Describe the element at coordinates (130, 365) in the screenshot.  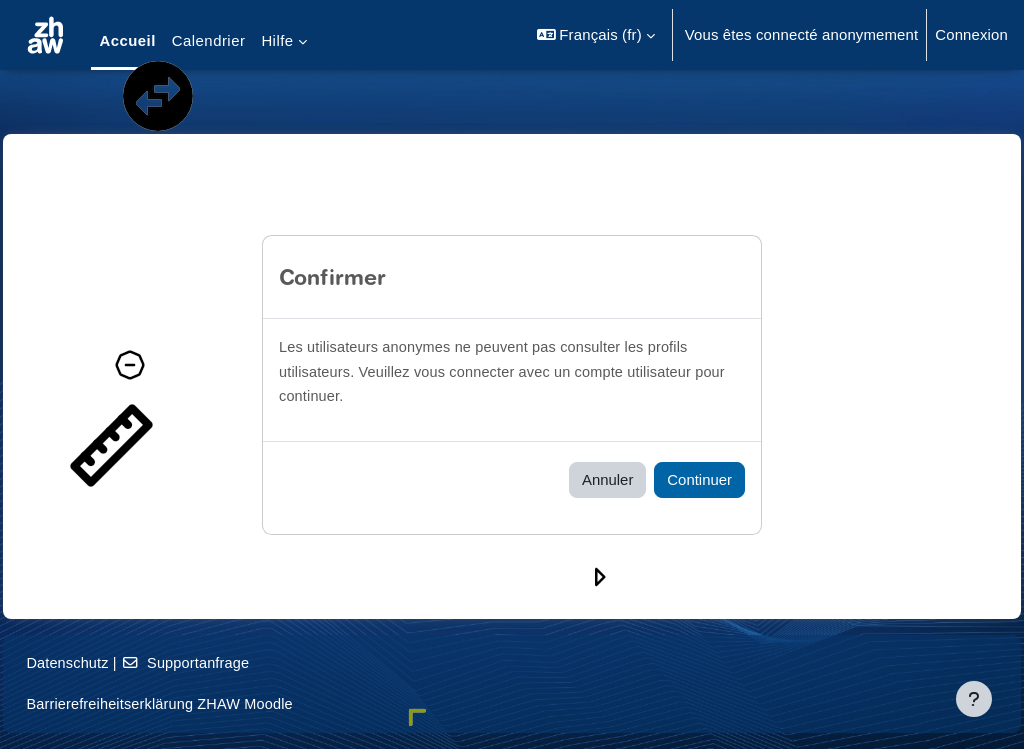
I see `remove or delete an item` at that location.